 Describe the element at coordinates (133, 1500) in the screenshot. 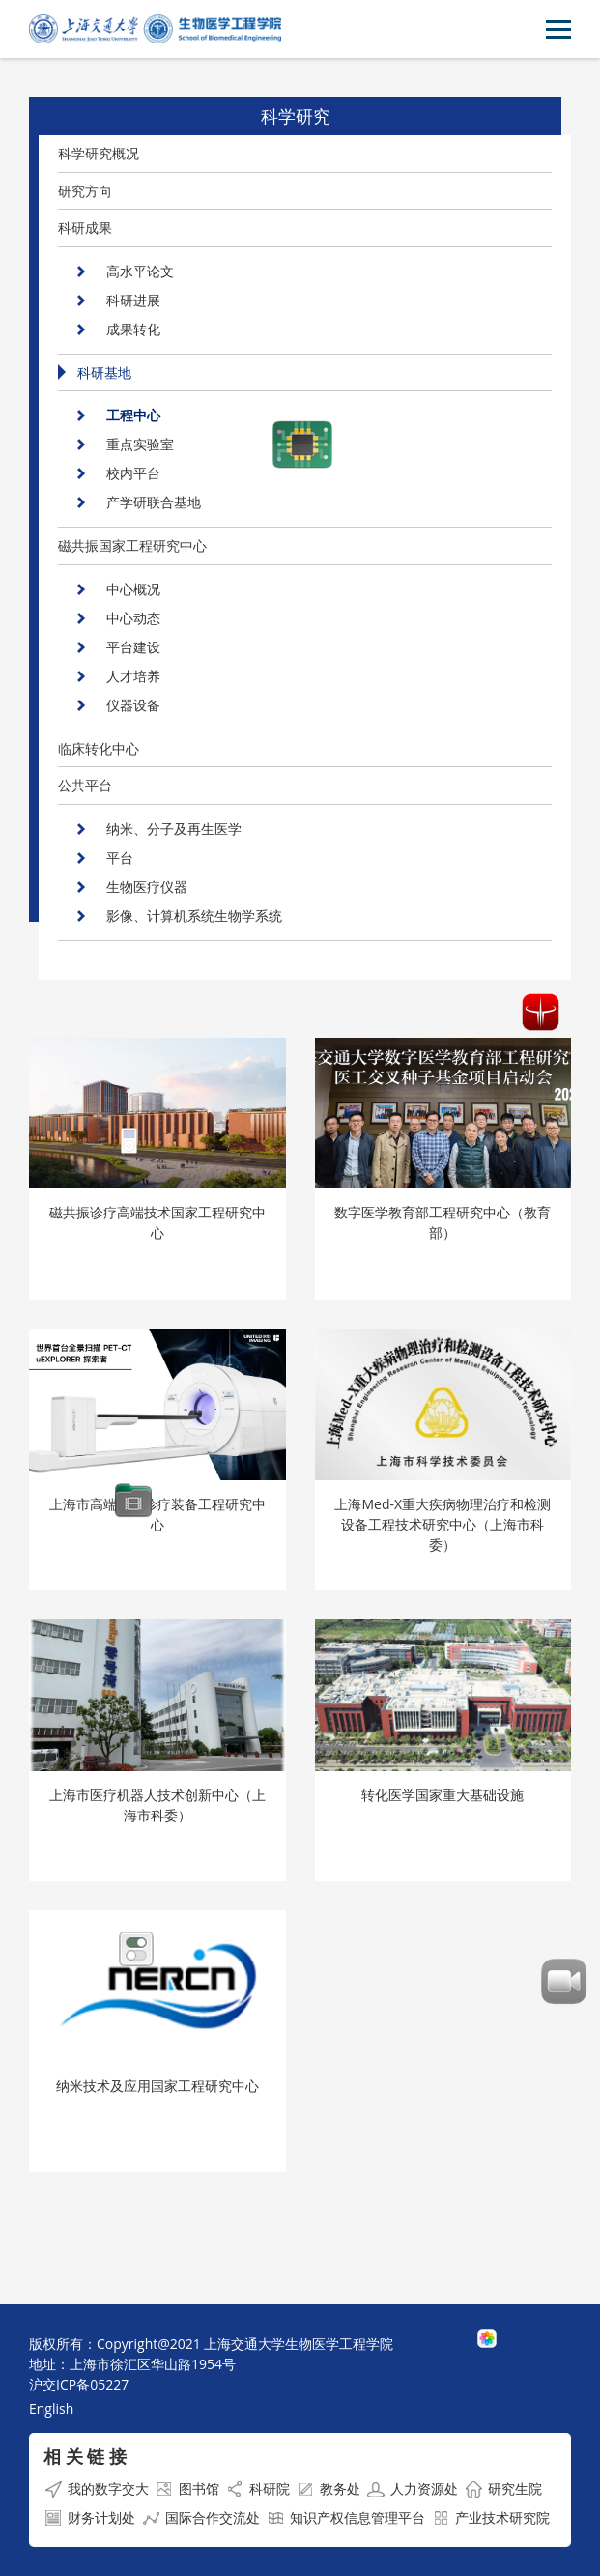

I see `open your videos folder` at that location.